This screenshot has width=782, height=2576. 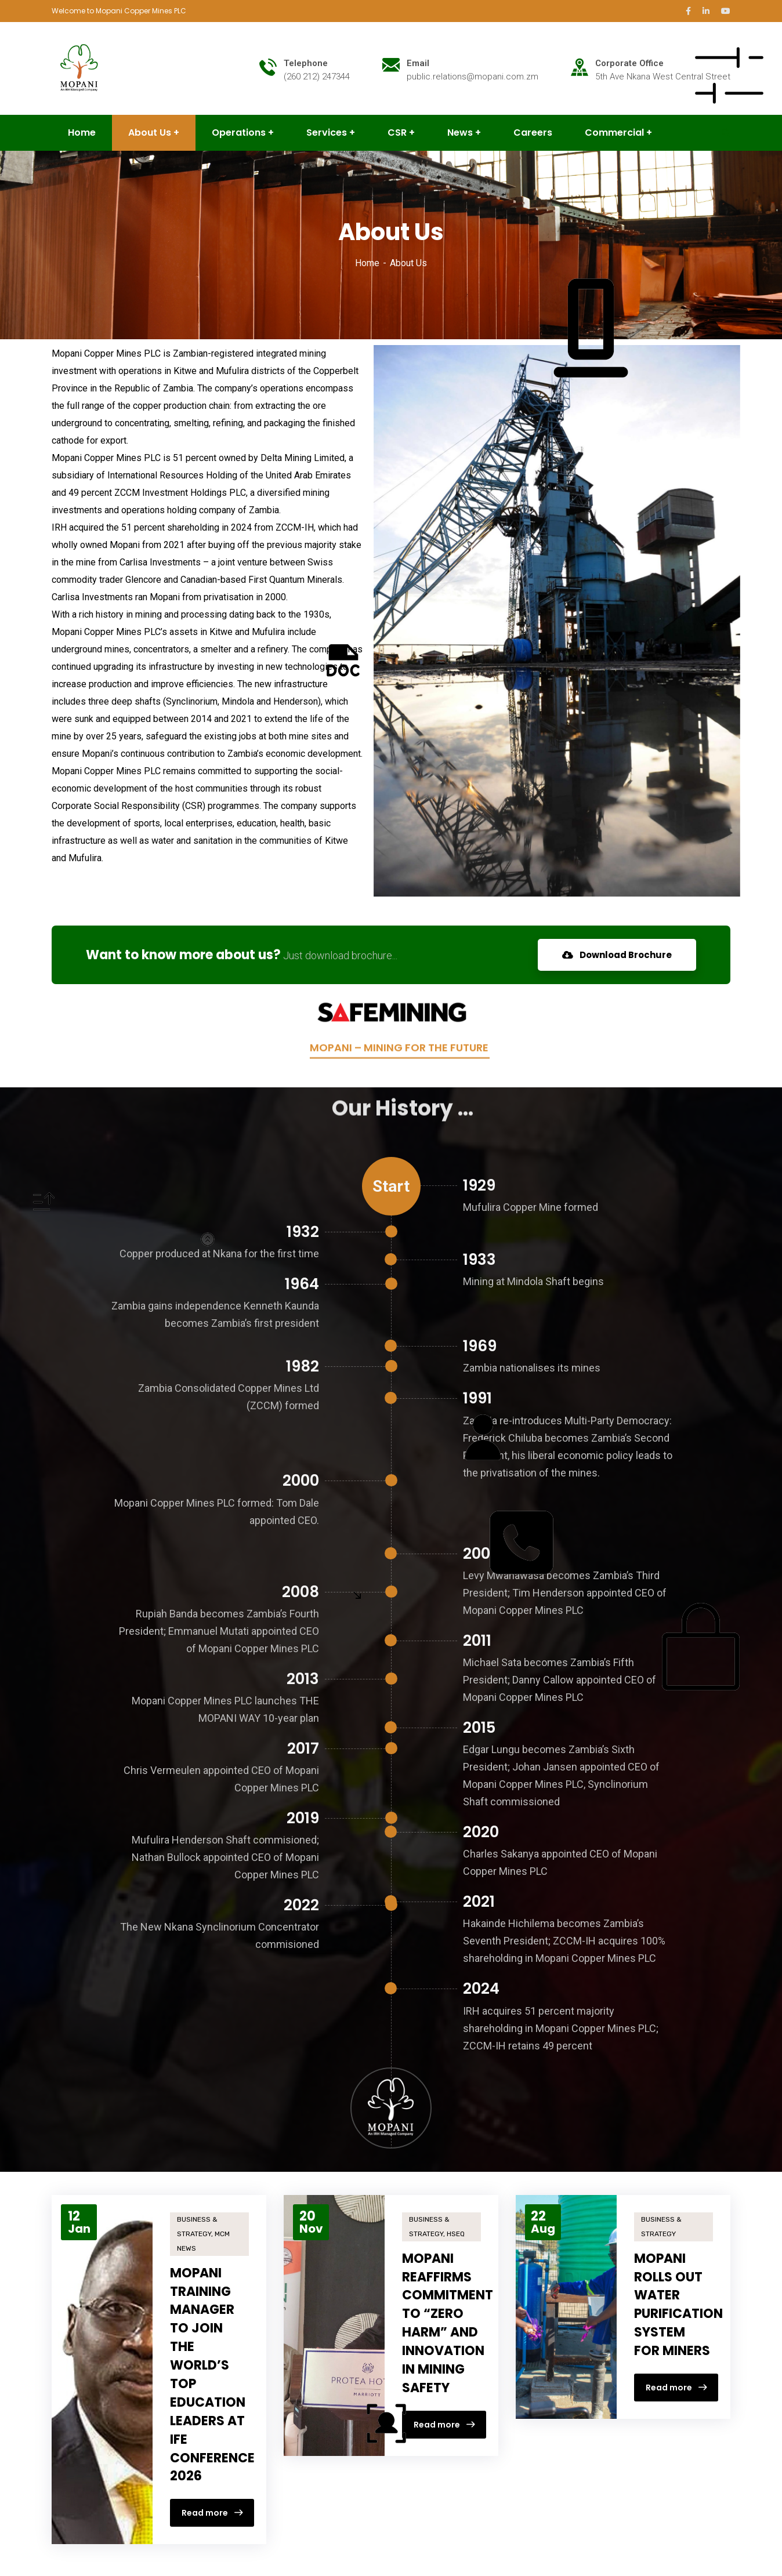 What do you see at coordinates (43, 1202) in the screenshot?
I see `sort items in descending order` at bounding box center [43, 1202].